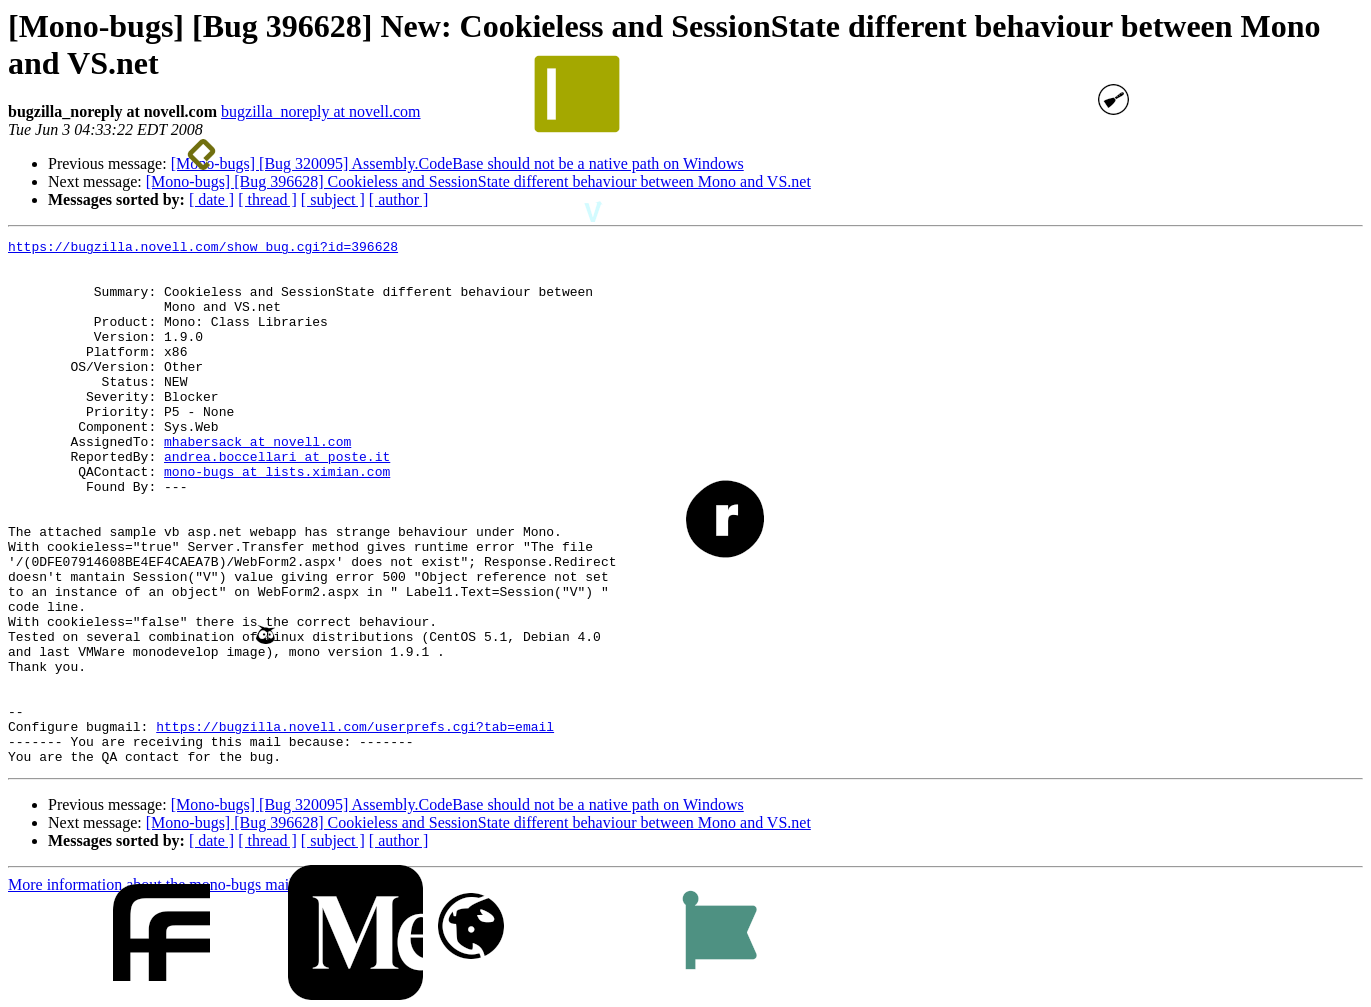 Image resolution: width=1371 pixels, height=1007 pixels. Describe the element at coordinates (471, 926) in the screenshot. I see `yaak app logo` at that location.